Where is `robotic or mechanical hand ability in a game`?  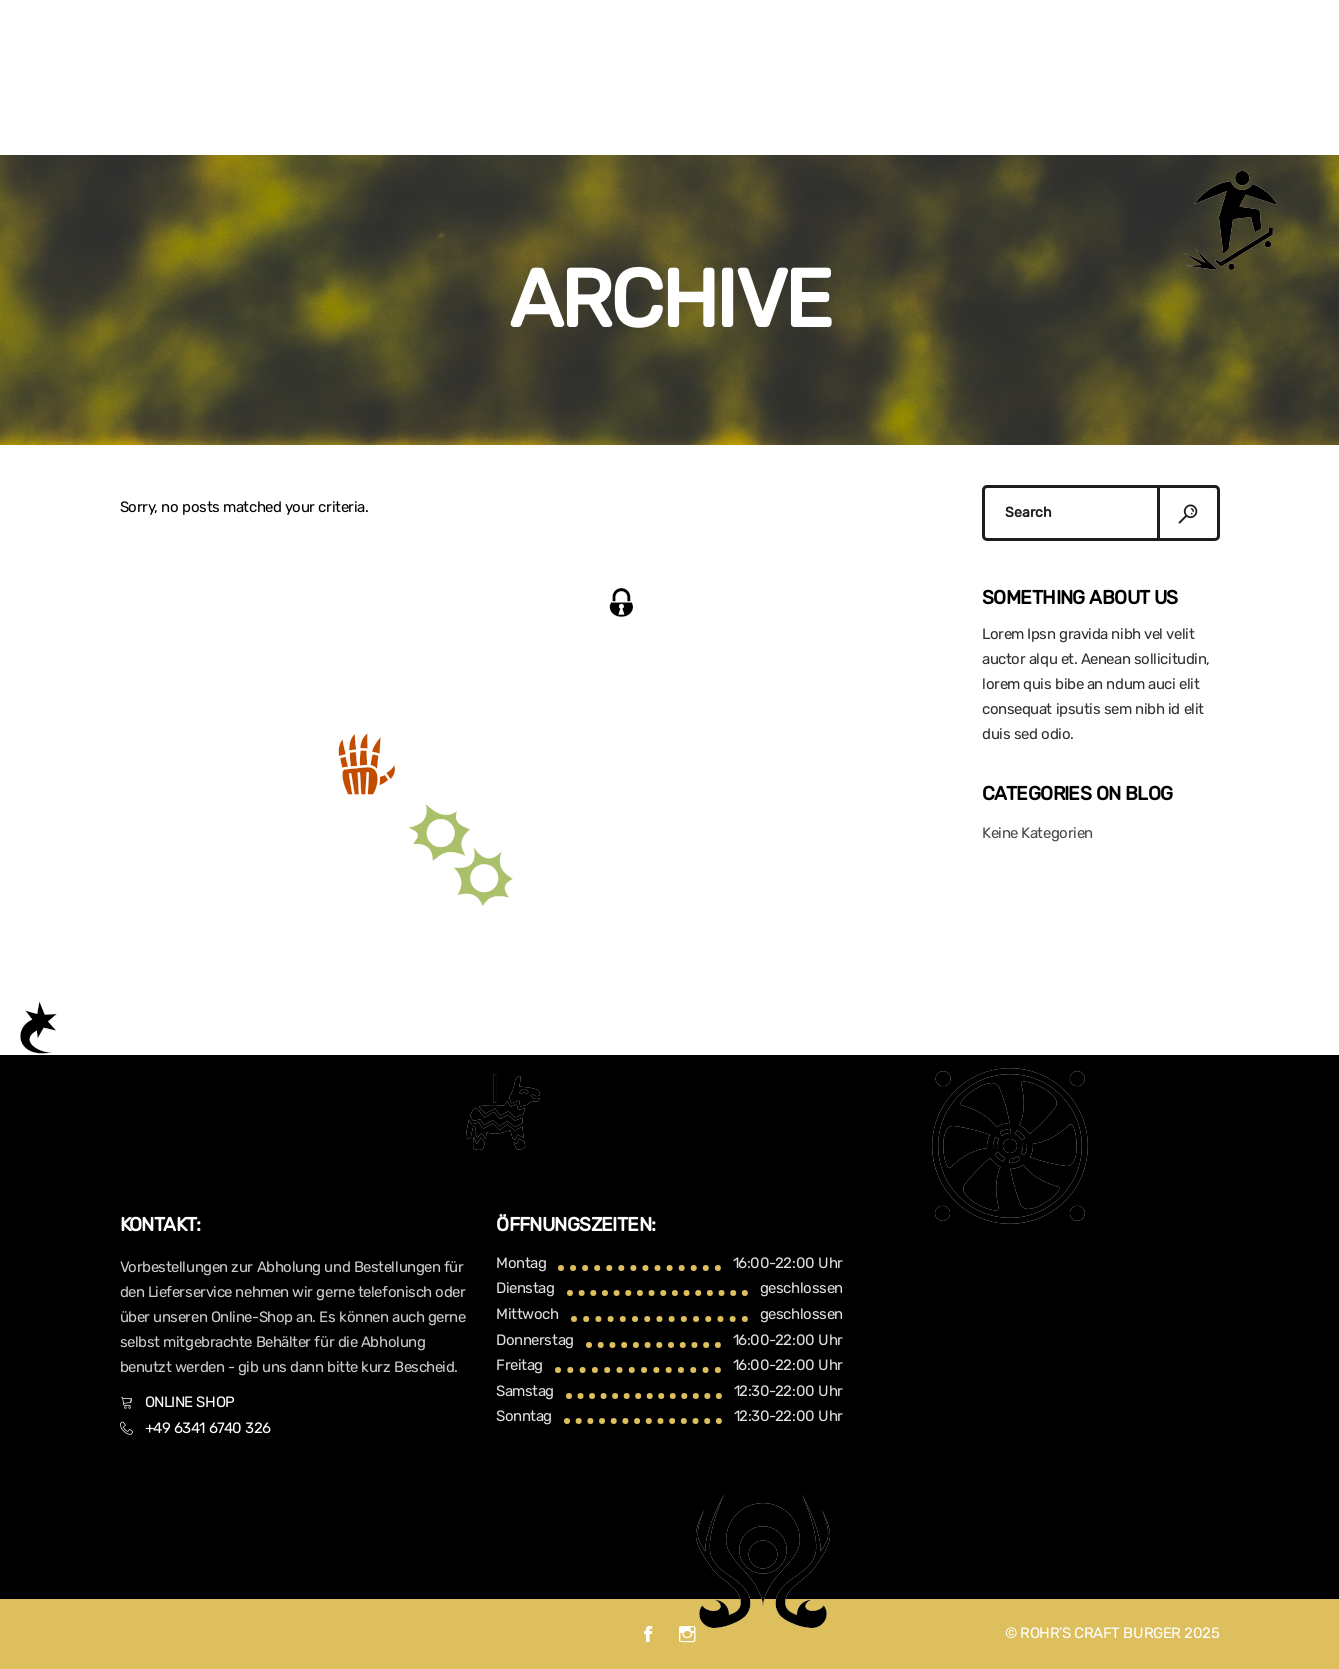 robotic or mechanical hand ability in a game is located at coordinates (364, 764).